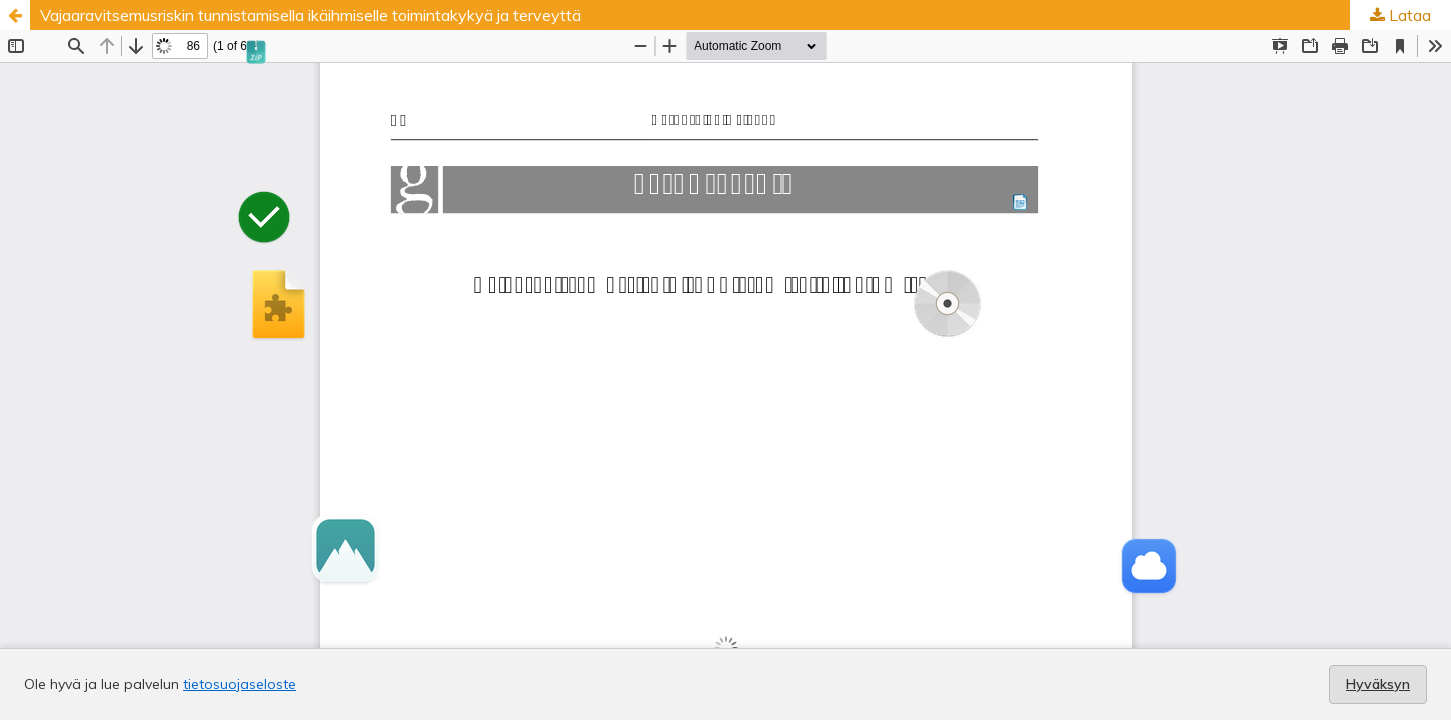 This screenshot has width=1451, height=720. What do you see at coordinates (278, 305) in the screenshot?
I see `a plugin-generated file type` at bounding box center [278, 305].